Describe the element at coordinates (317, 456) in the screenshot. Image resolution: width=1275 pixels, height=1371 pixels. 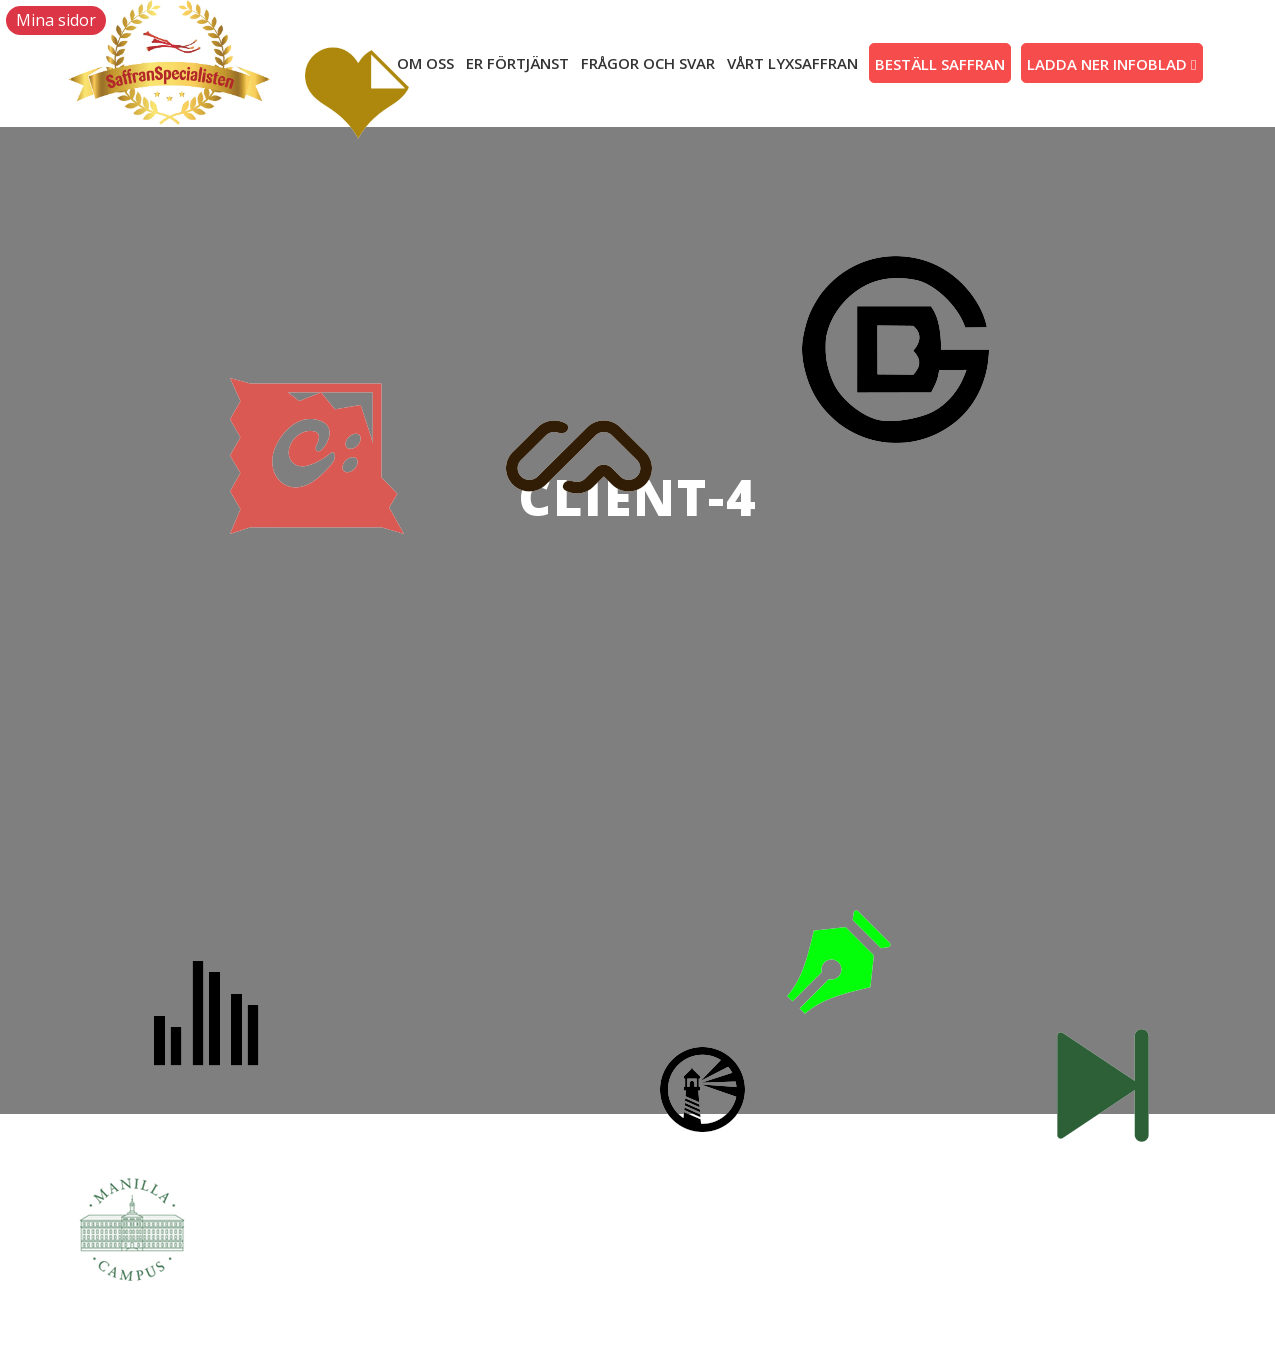
I see `chocolatey package manager logo` at that location.